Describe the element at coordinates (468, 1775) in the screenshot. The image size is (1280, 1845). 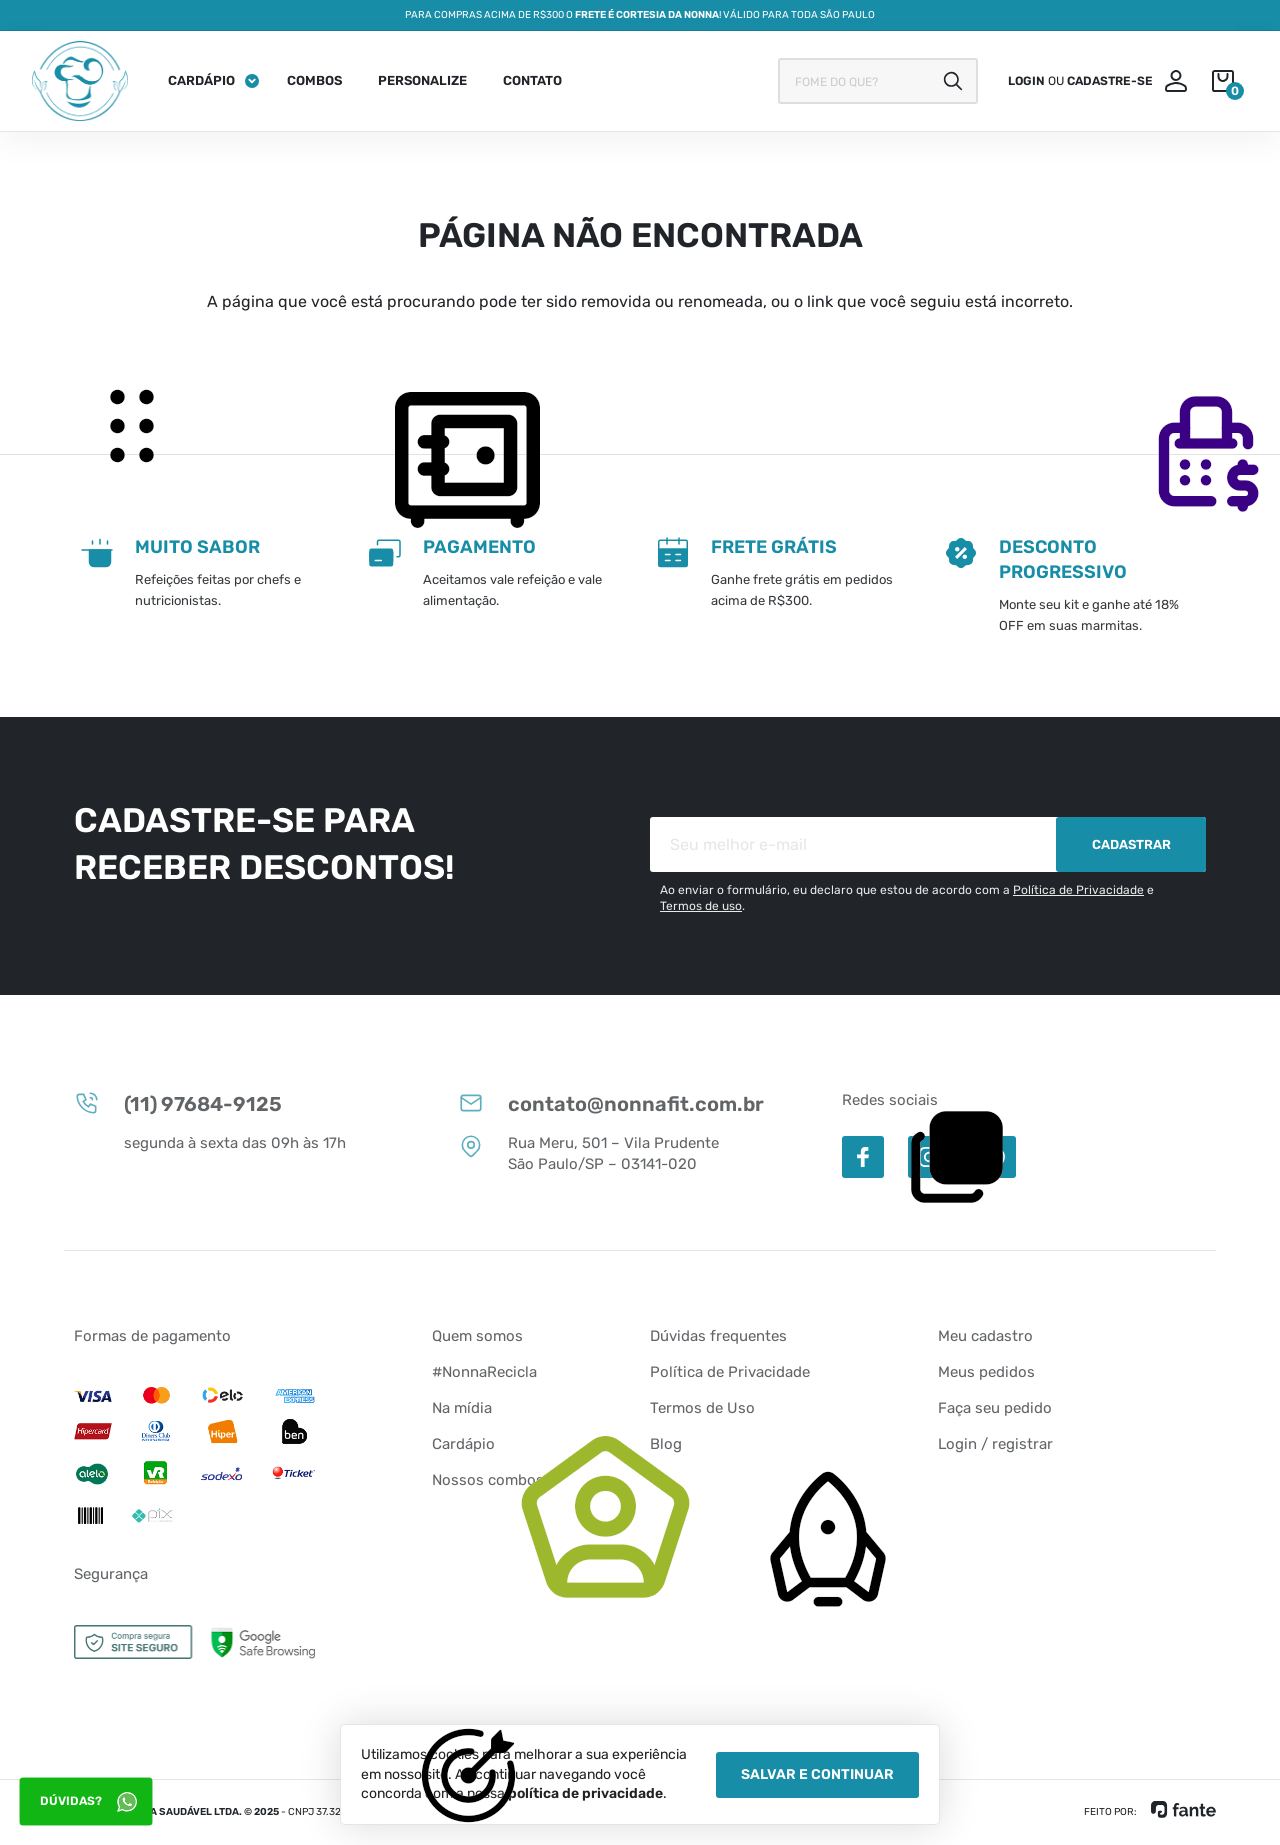
I see `set or view your goals` at that location.